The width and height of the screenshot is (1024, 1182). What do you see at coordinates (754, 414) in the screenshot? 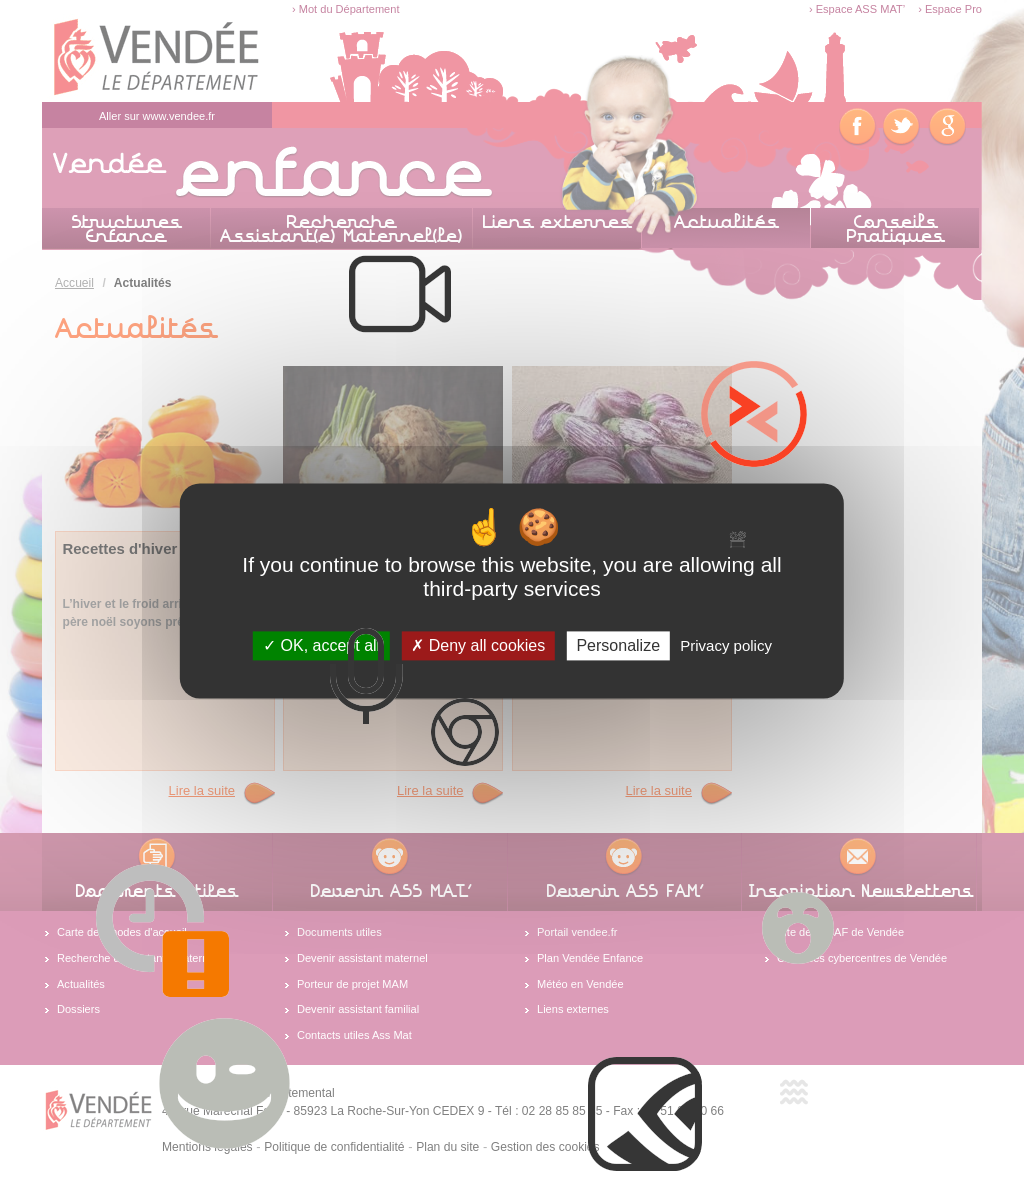
I see `open remmina remote desktop client` at bounding box center [754, 414].